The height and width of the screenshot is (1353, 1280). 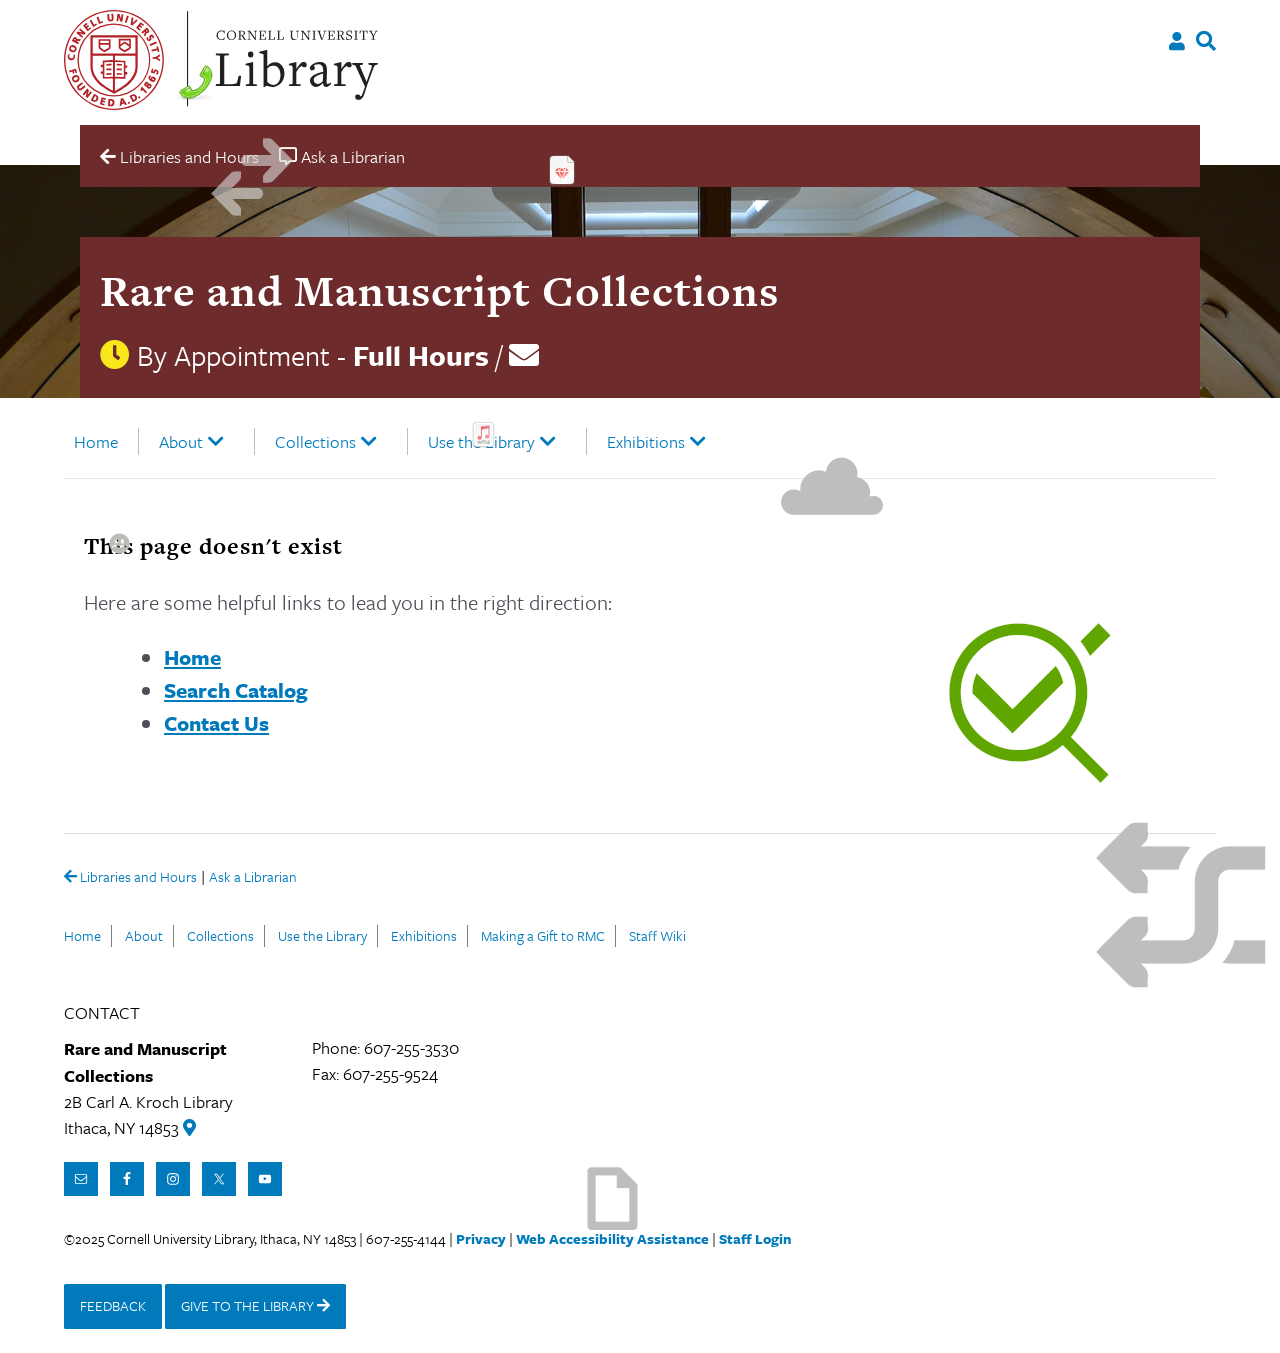 What do you see at coordinates (119, 543) in the screenshot?
I see `indicates a warning or concerning status` at bounding box center [119, 543].